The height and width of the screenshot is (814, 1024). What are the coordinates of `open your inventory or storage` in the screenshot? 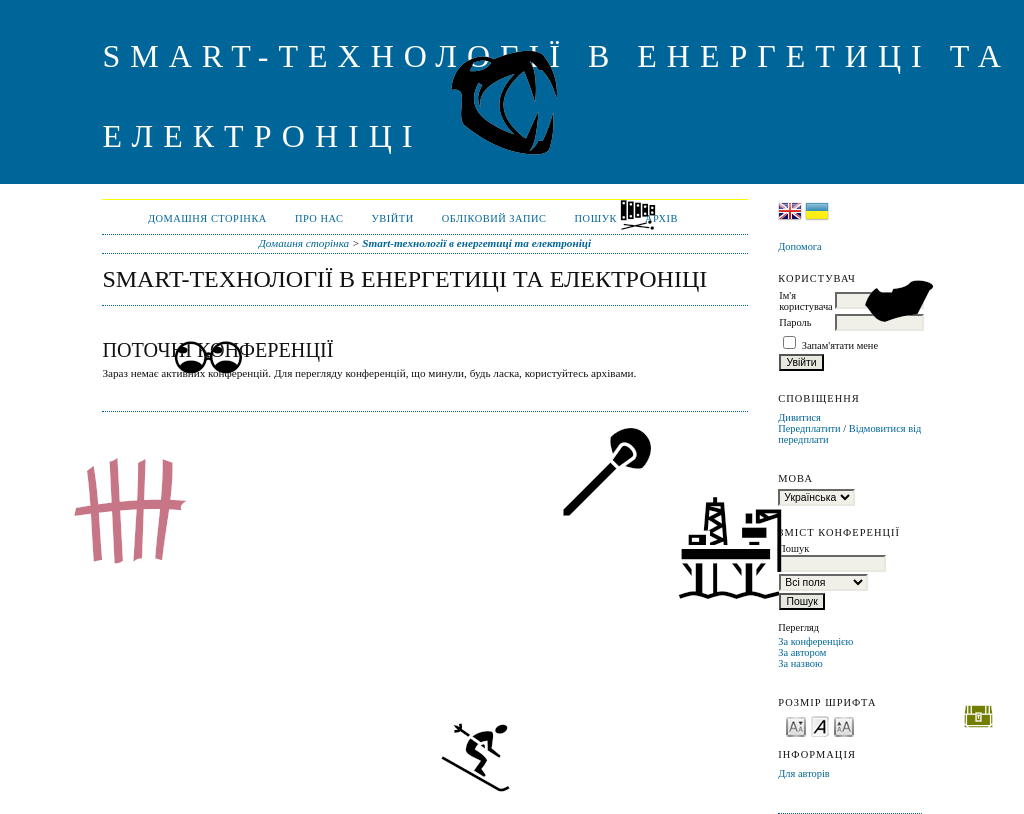 It's located at (978, 716).